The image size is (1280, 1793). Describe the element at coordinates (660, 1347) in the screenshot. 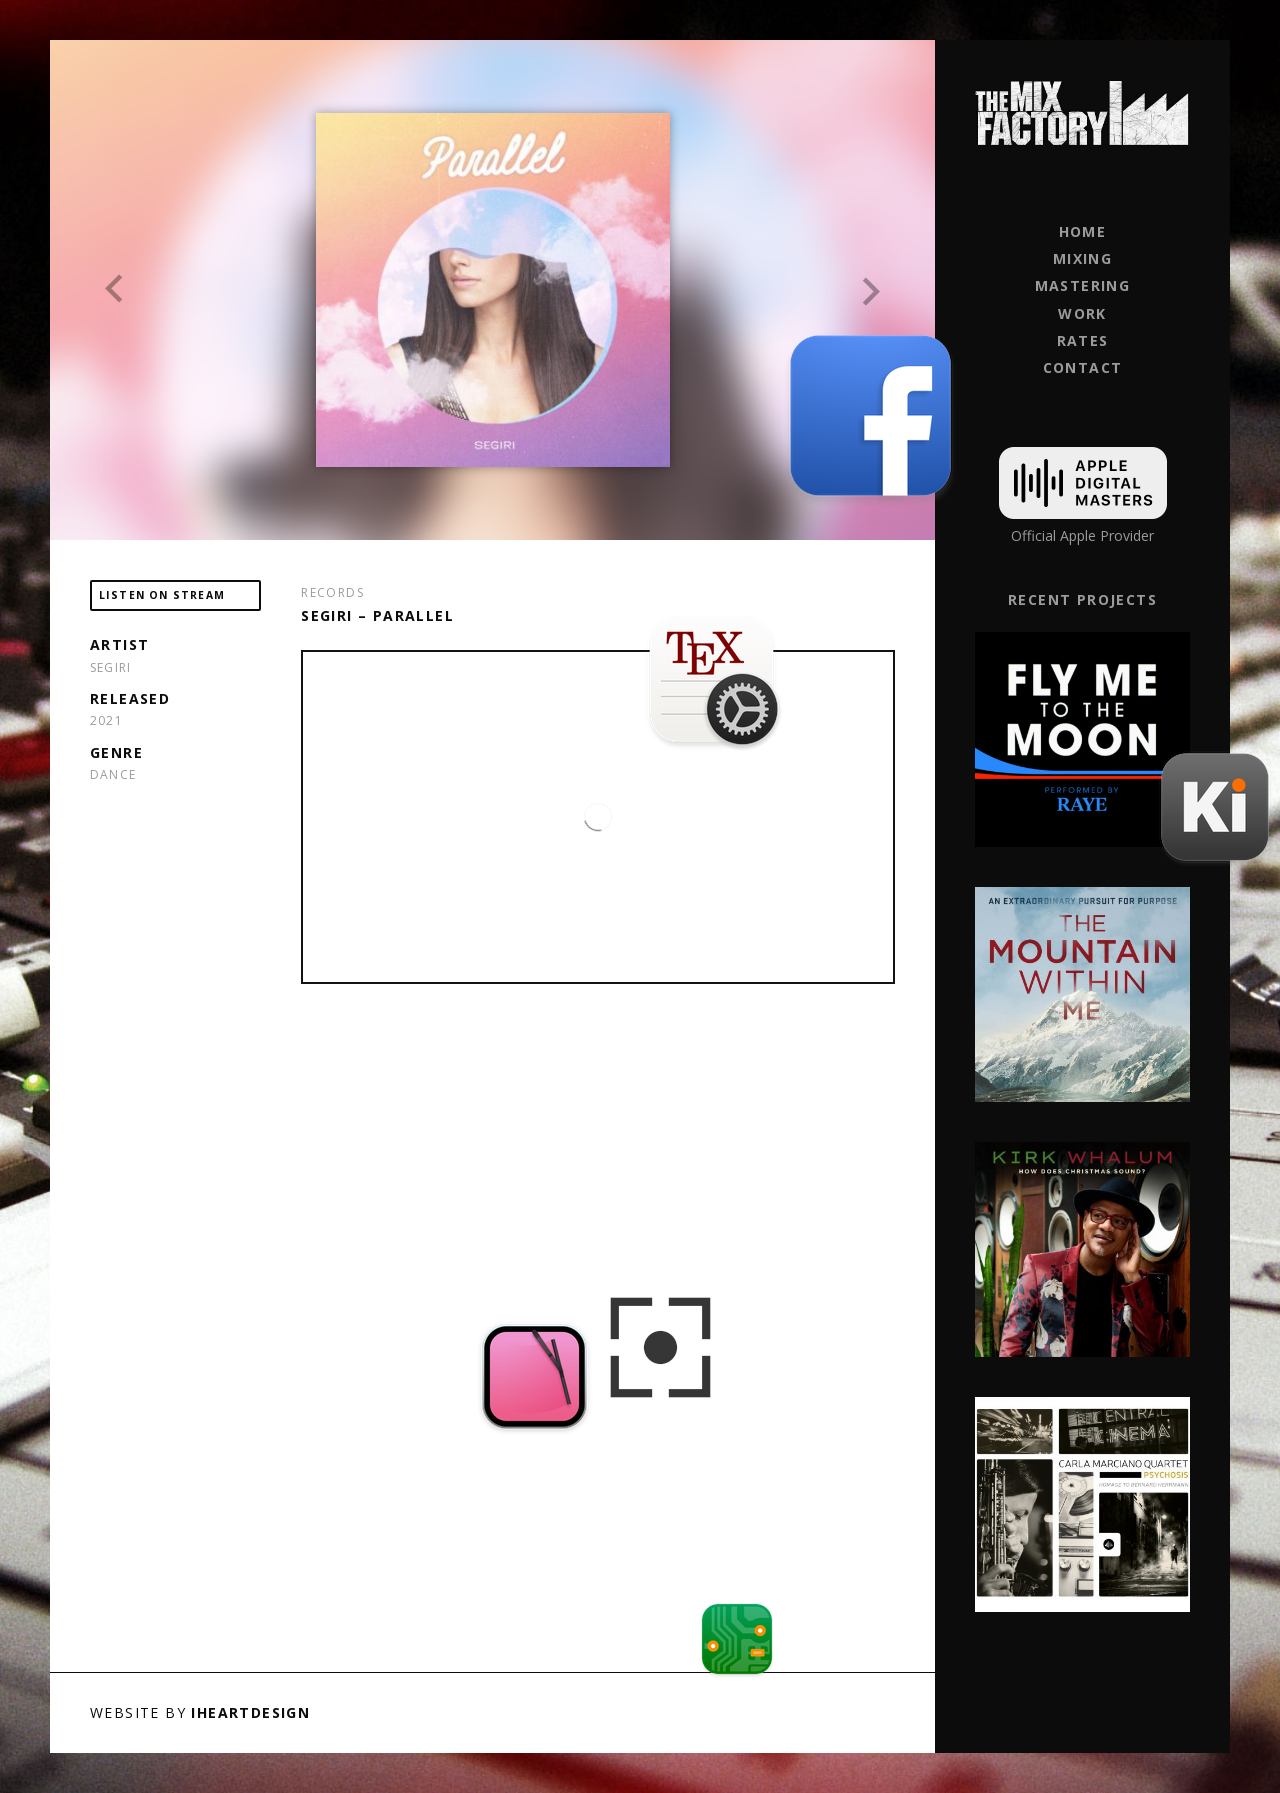

I see `screen recording or screen capture tool` at that location.